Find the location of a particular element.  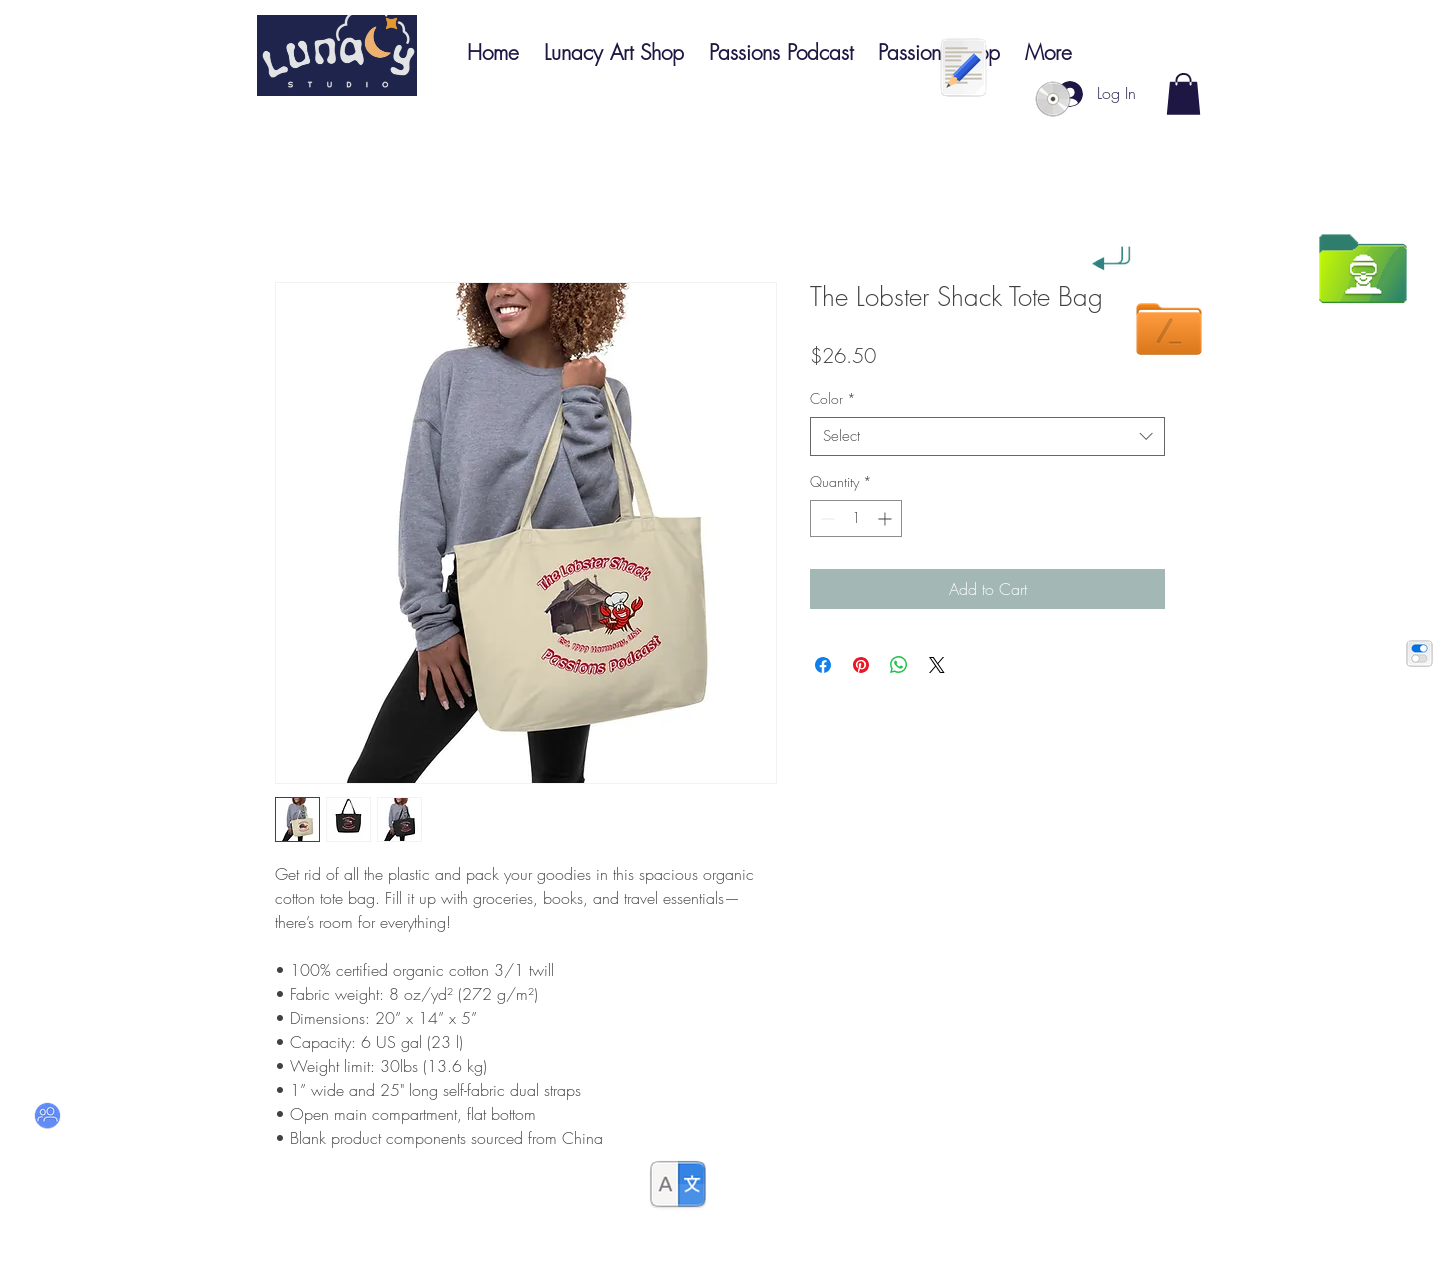

access user accounts and settings is located at coordinates (47, 1115).